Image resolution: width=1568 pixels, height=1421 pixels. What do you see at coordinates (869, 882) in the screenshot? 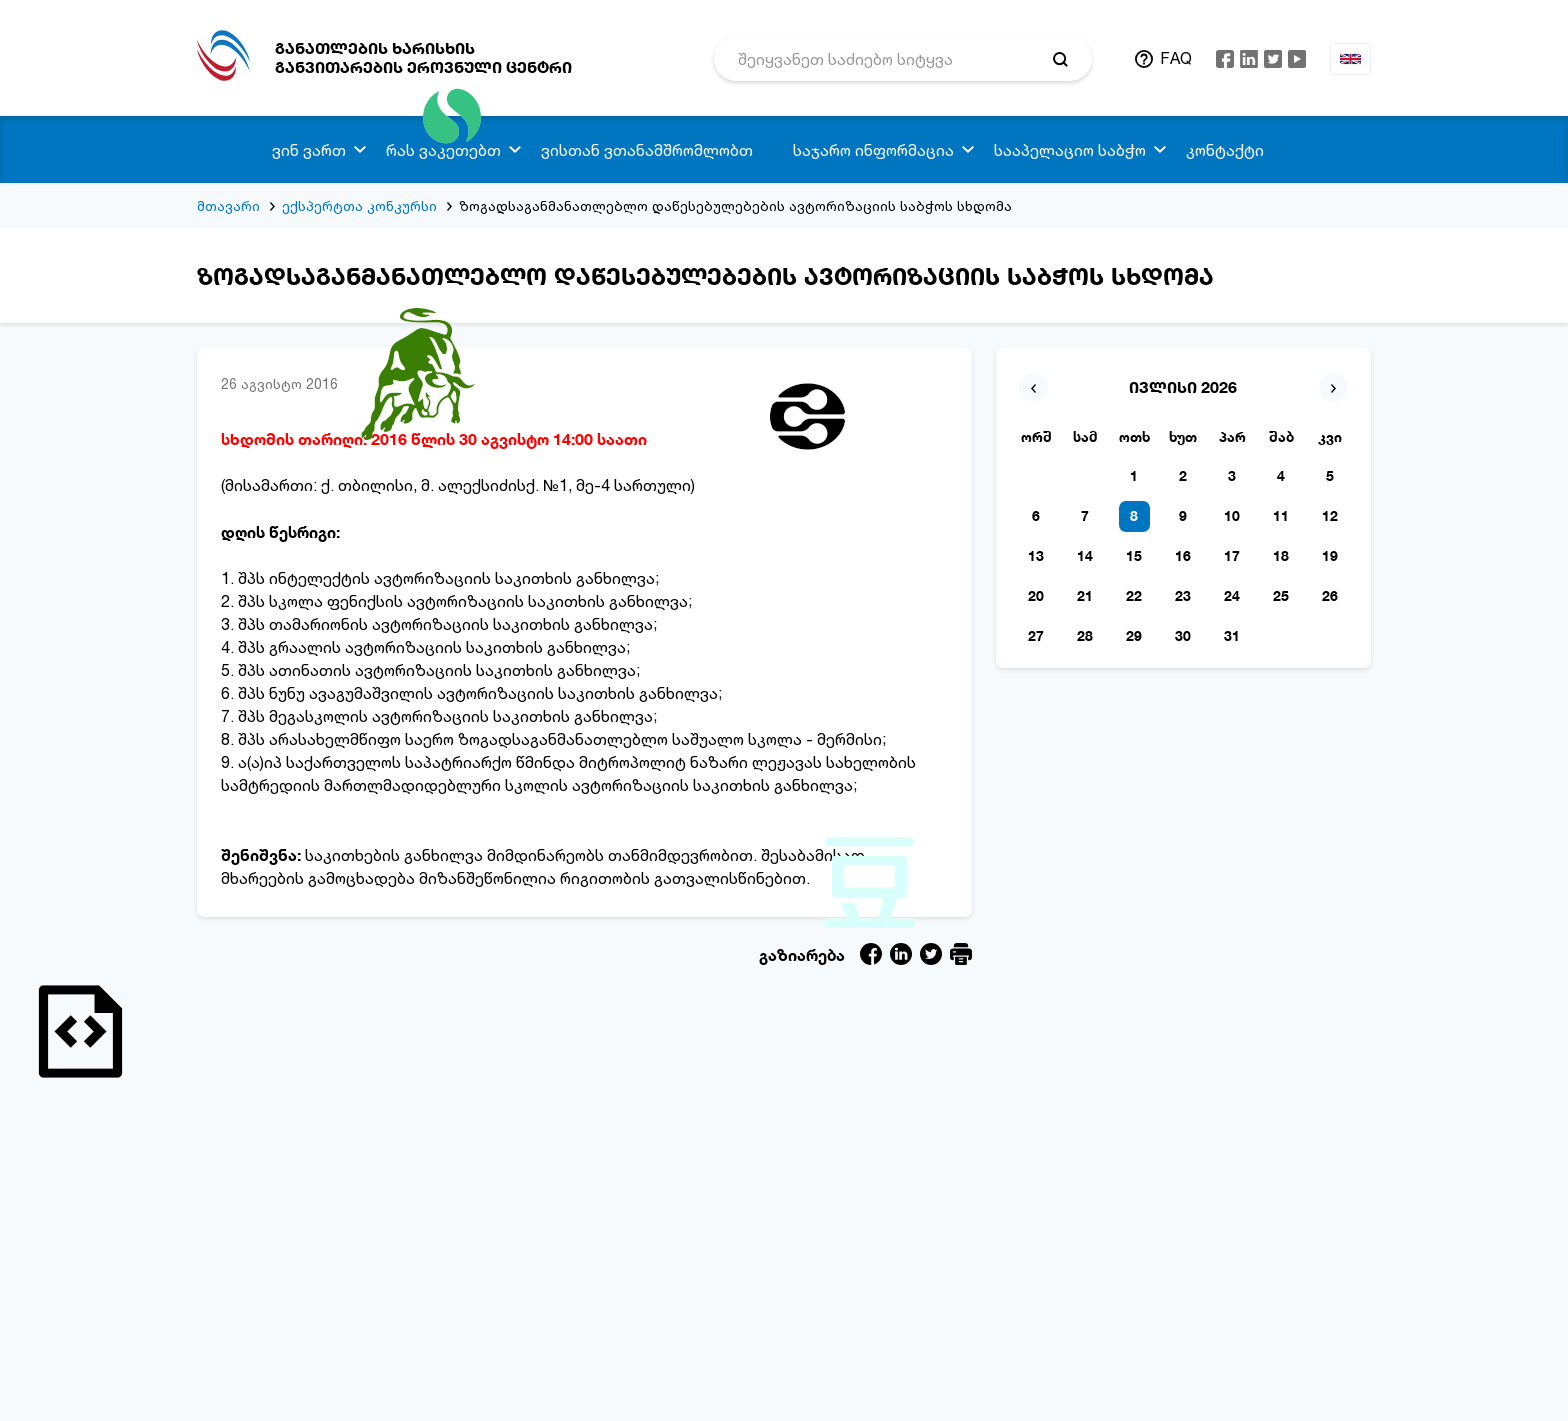
I see `open douban app` at bounding box center [869, 882].